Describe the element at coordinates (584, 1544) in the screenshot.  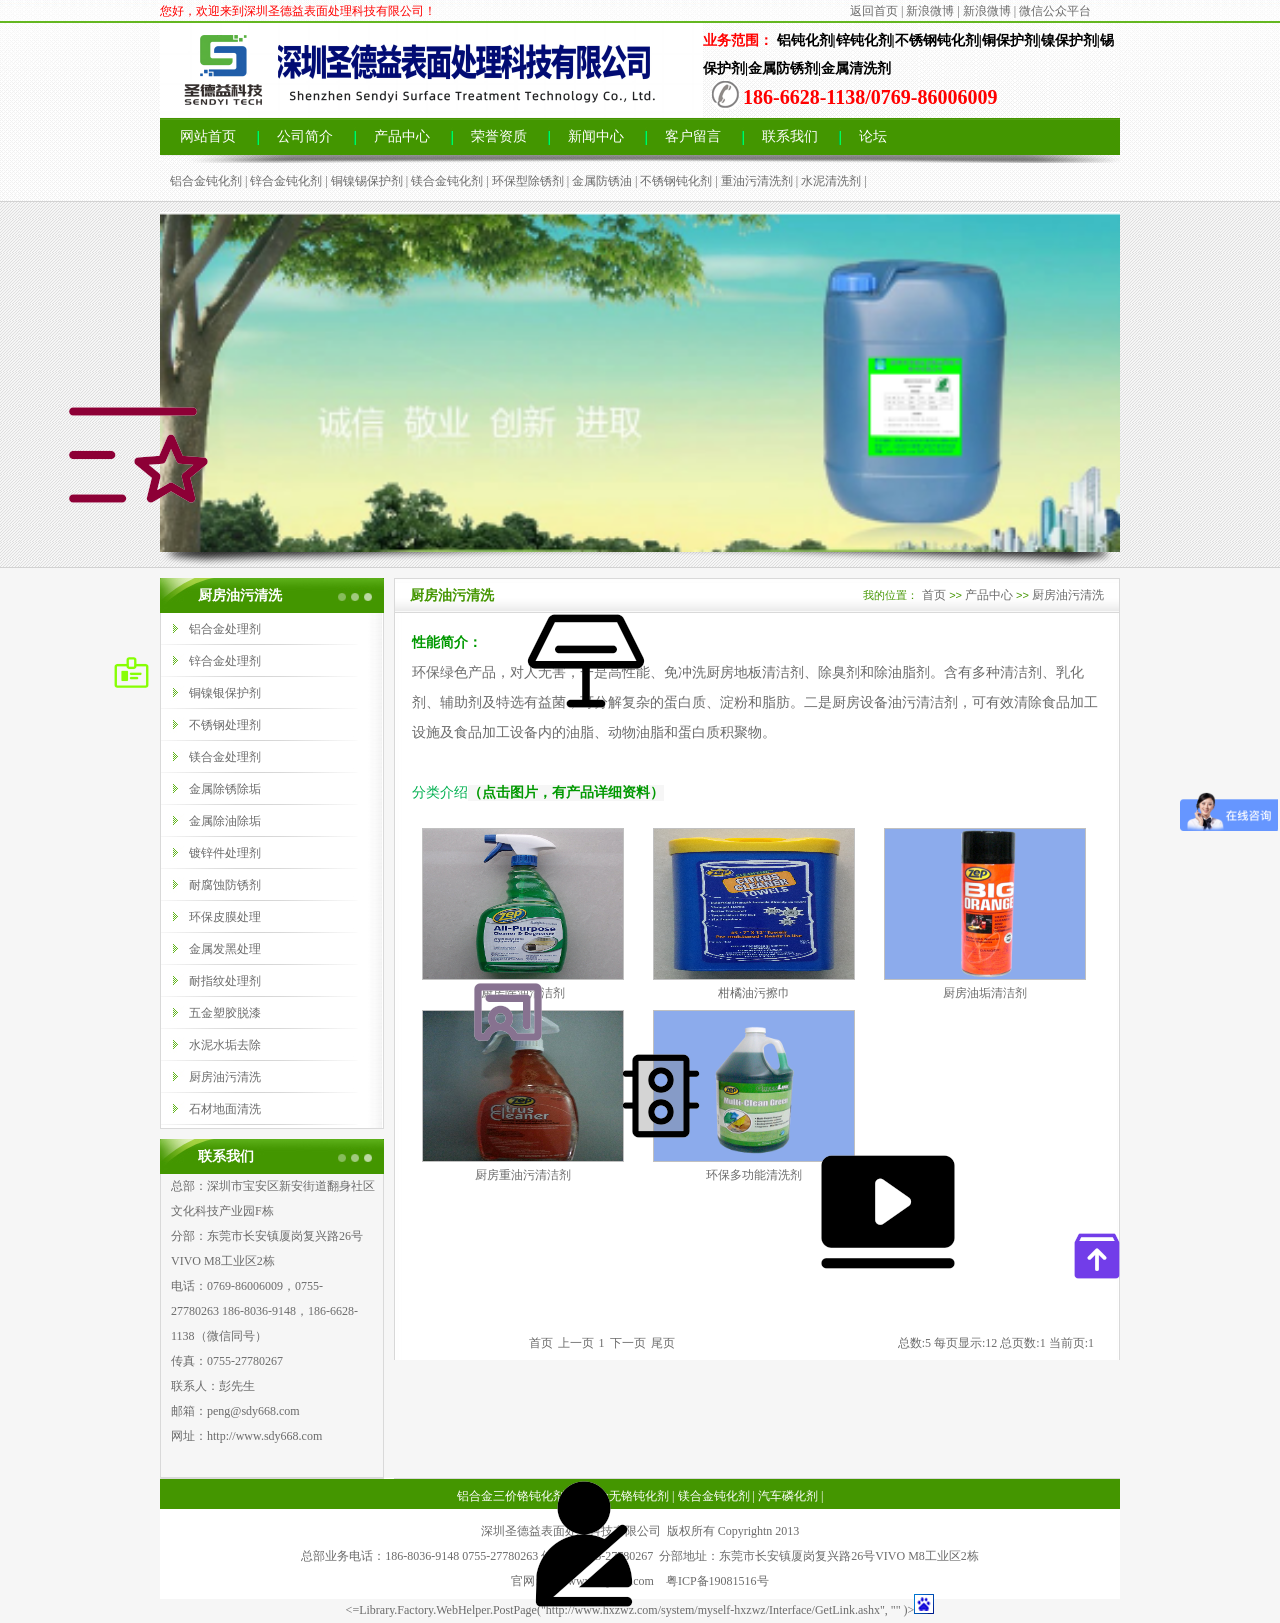
I see `indicates seatbelt status or safety reminder` at that location.